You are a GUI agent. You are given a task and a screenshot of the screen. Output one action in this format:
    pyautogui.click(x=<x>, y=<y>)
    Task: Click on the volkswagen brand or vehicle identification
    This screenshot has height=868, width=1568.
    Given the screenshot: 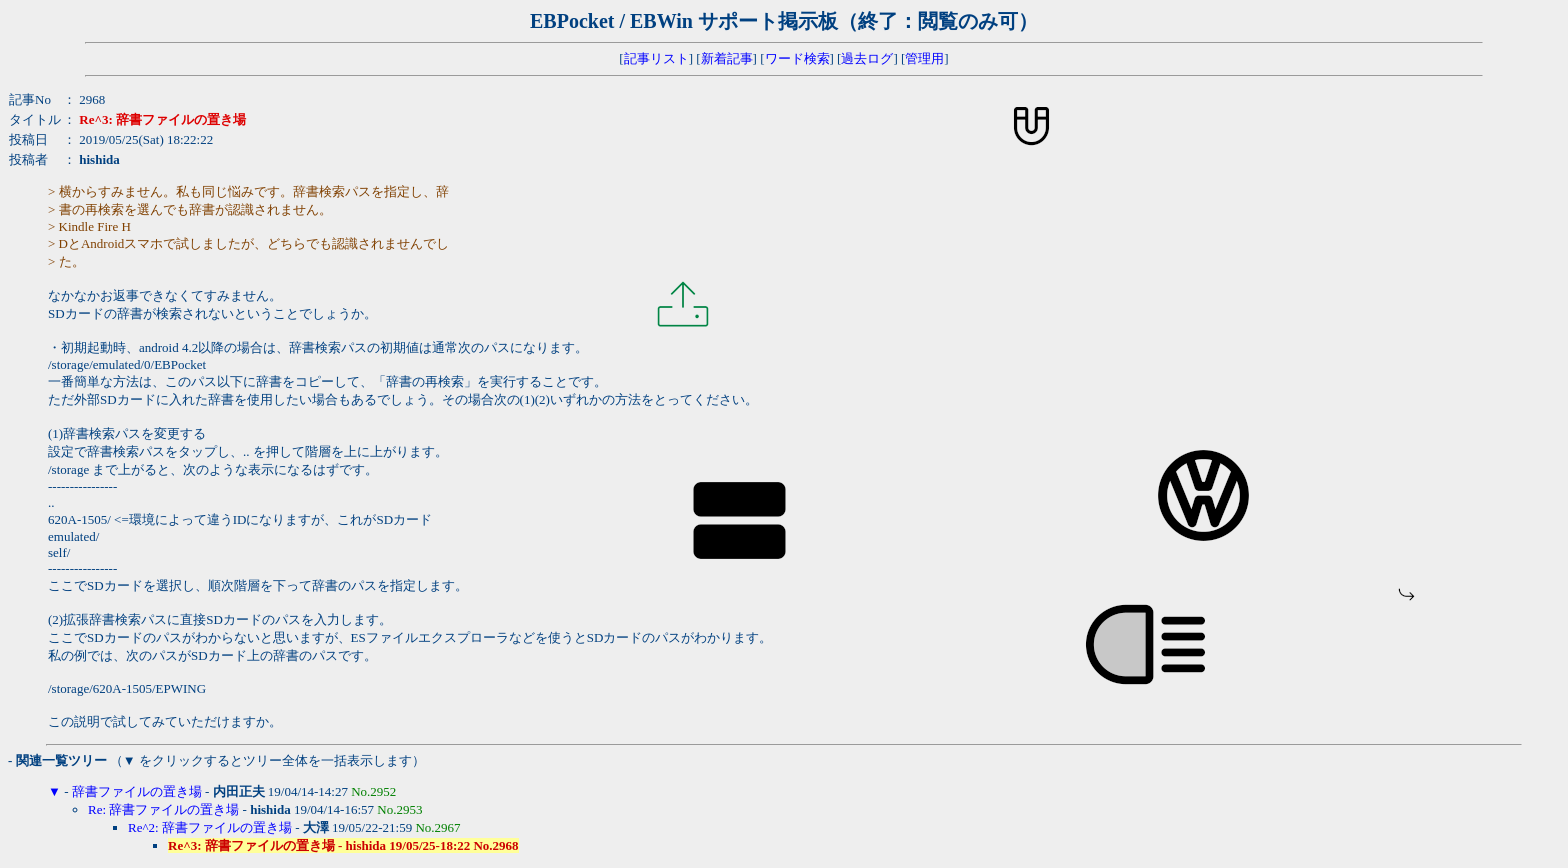 What is the action you would take?
    pyautogui.click(x=1203, y=495)
    